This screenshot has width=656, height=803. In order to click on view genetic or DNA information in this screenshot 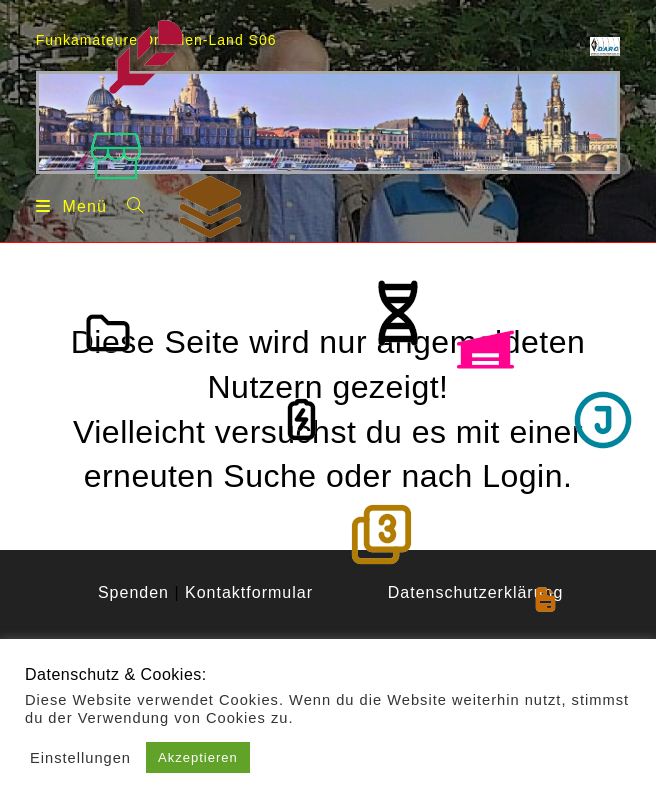, I will do `click(398, 313)`.